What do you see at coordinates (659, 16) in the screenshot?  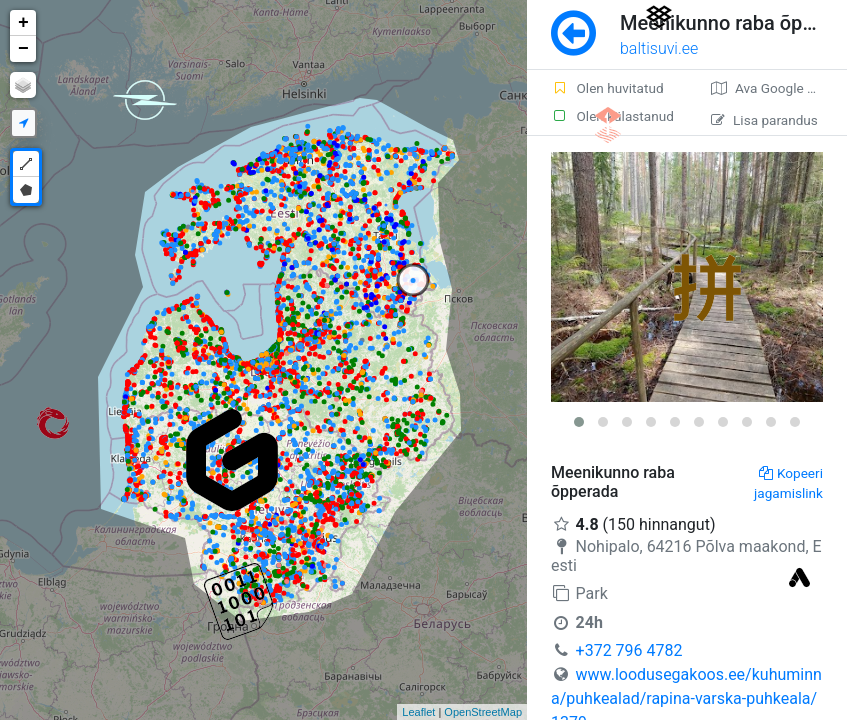 I see `open dropbox app` at bounding box center [659, 16].